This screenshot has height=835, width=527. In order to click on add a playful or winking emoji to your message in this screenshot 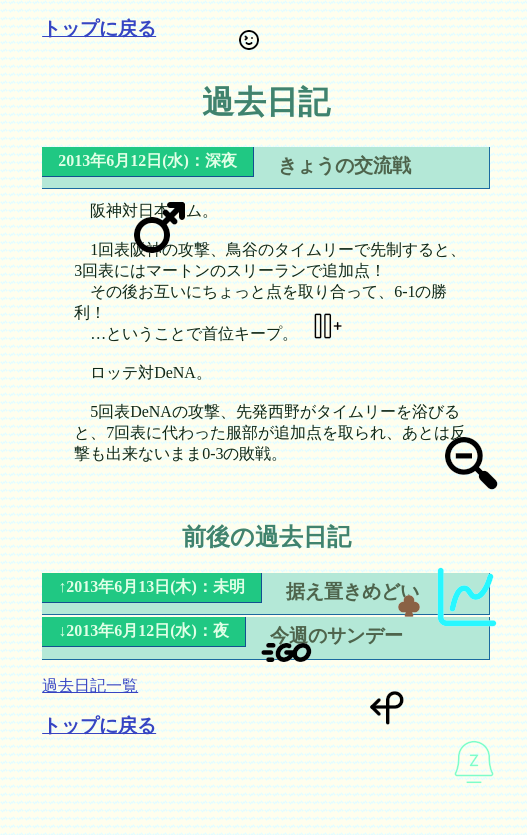, I will do `click(249, 40)`.